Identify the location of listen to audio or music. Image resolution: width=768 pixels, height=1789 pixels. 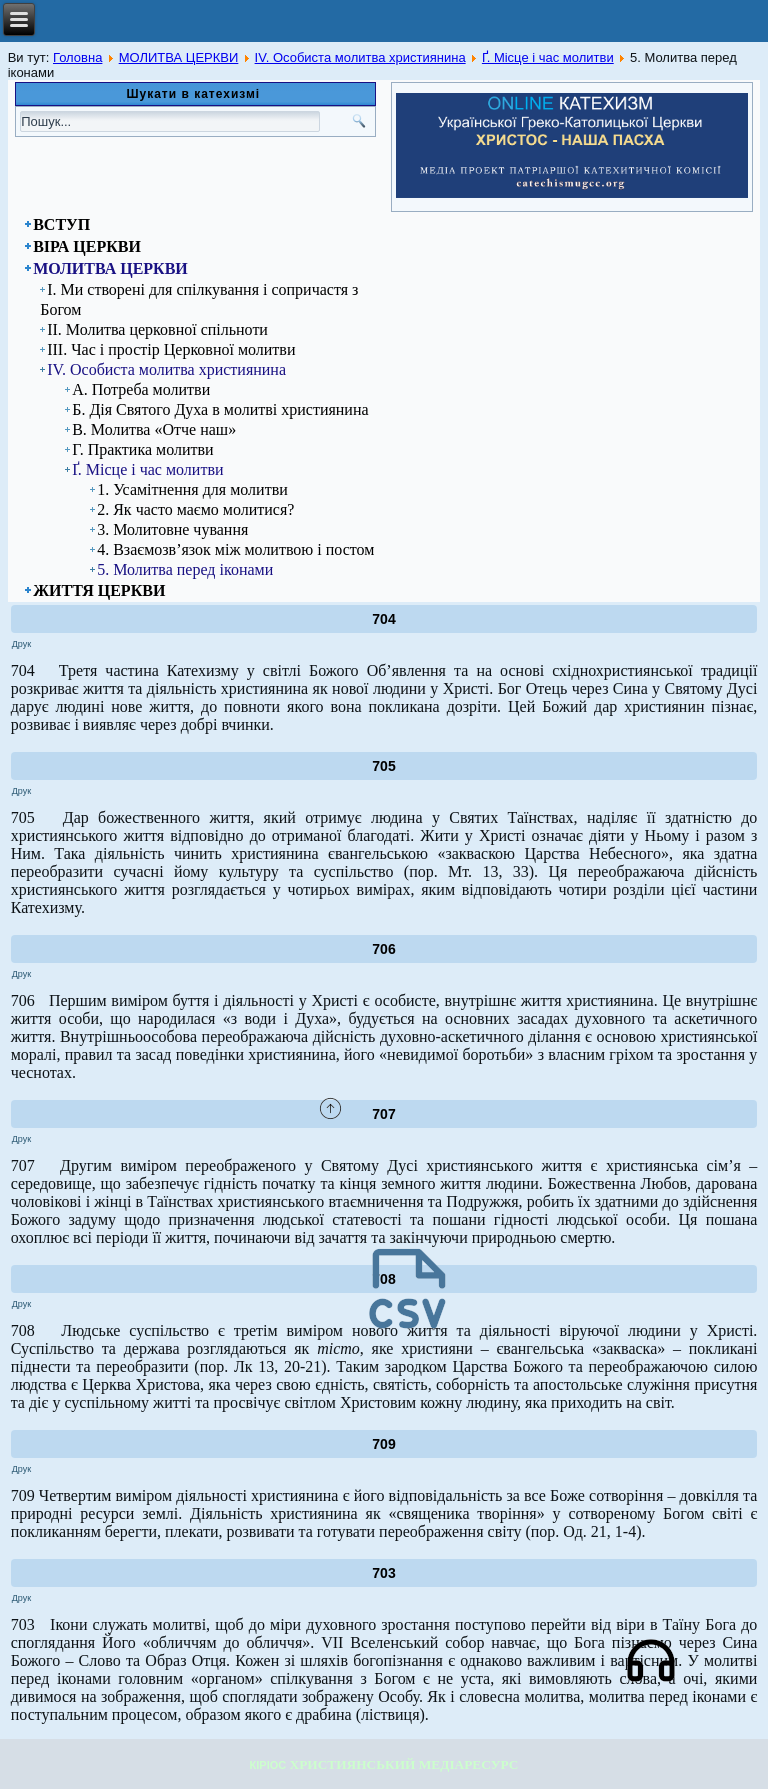
(651, 1663).